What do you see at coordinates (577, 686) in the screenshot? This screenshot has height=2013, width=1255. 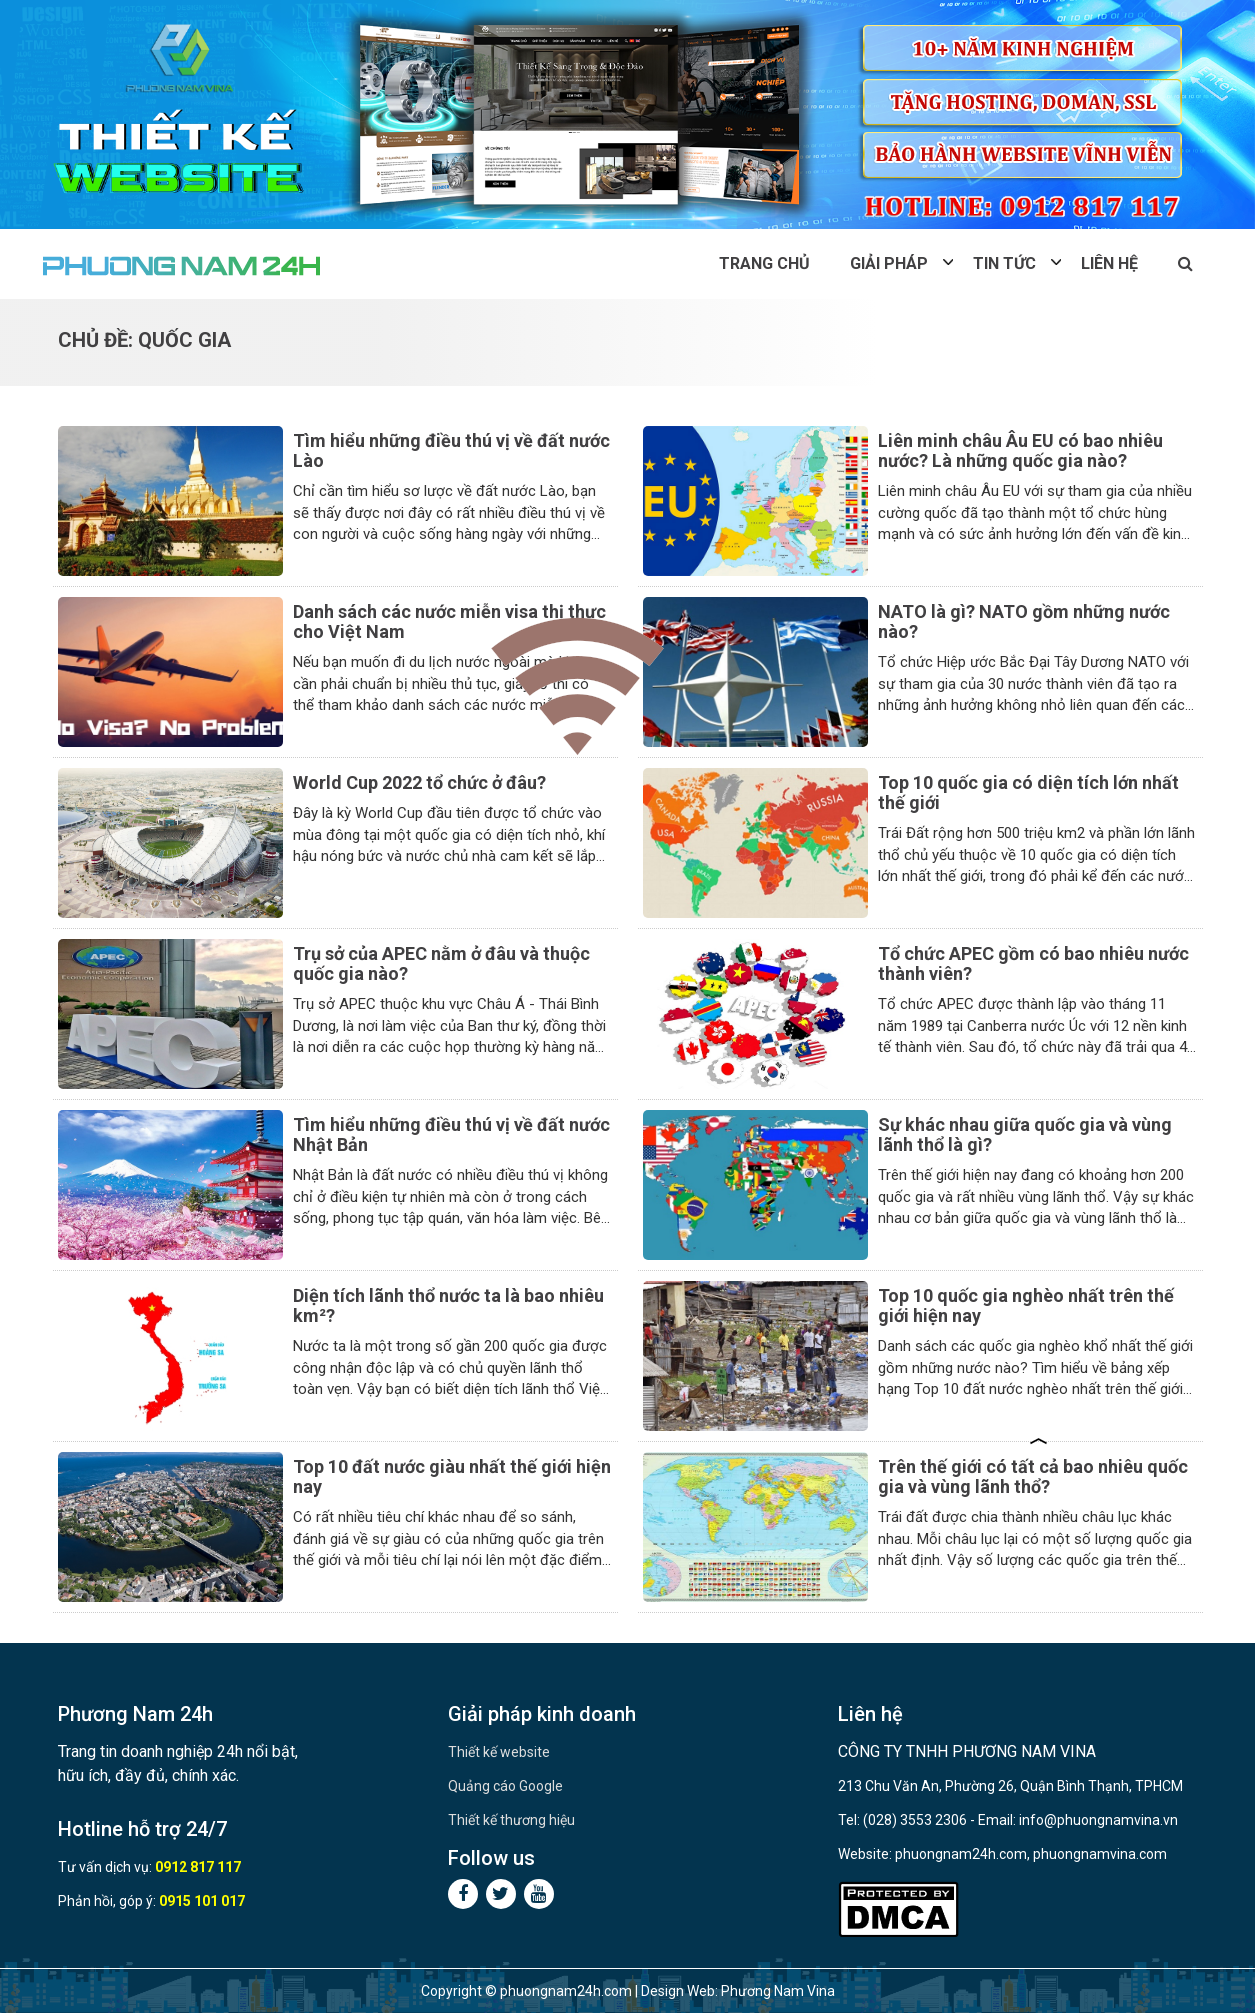 I see `indicates active wifi connection` at bounding box center [577, 686].